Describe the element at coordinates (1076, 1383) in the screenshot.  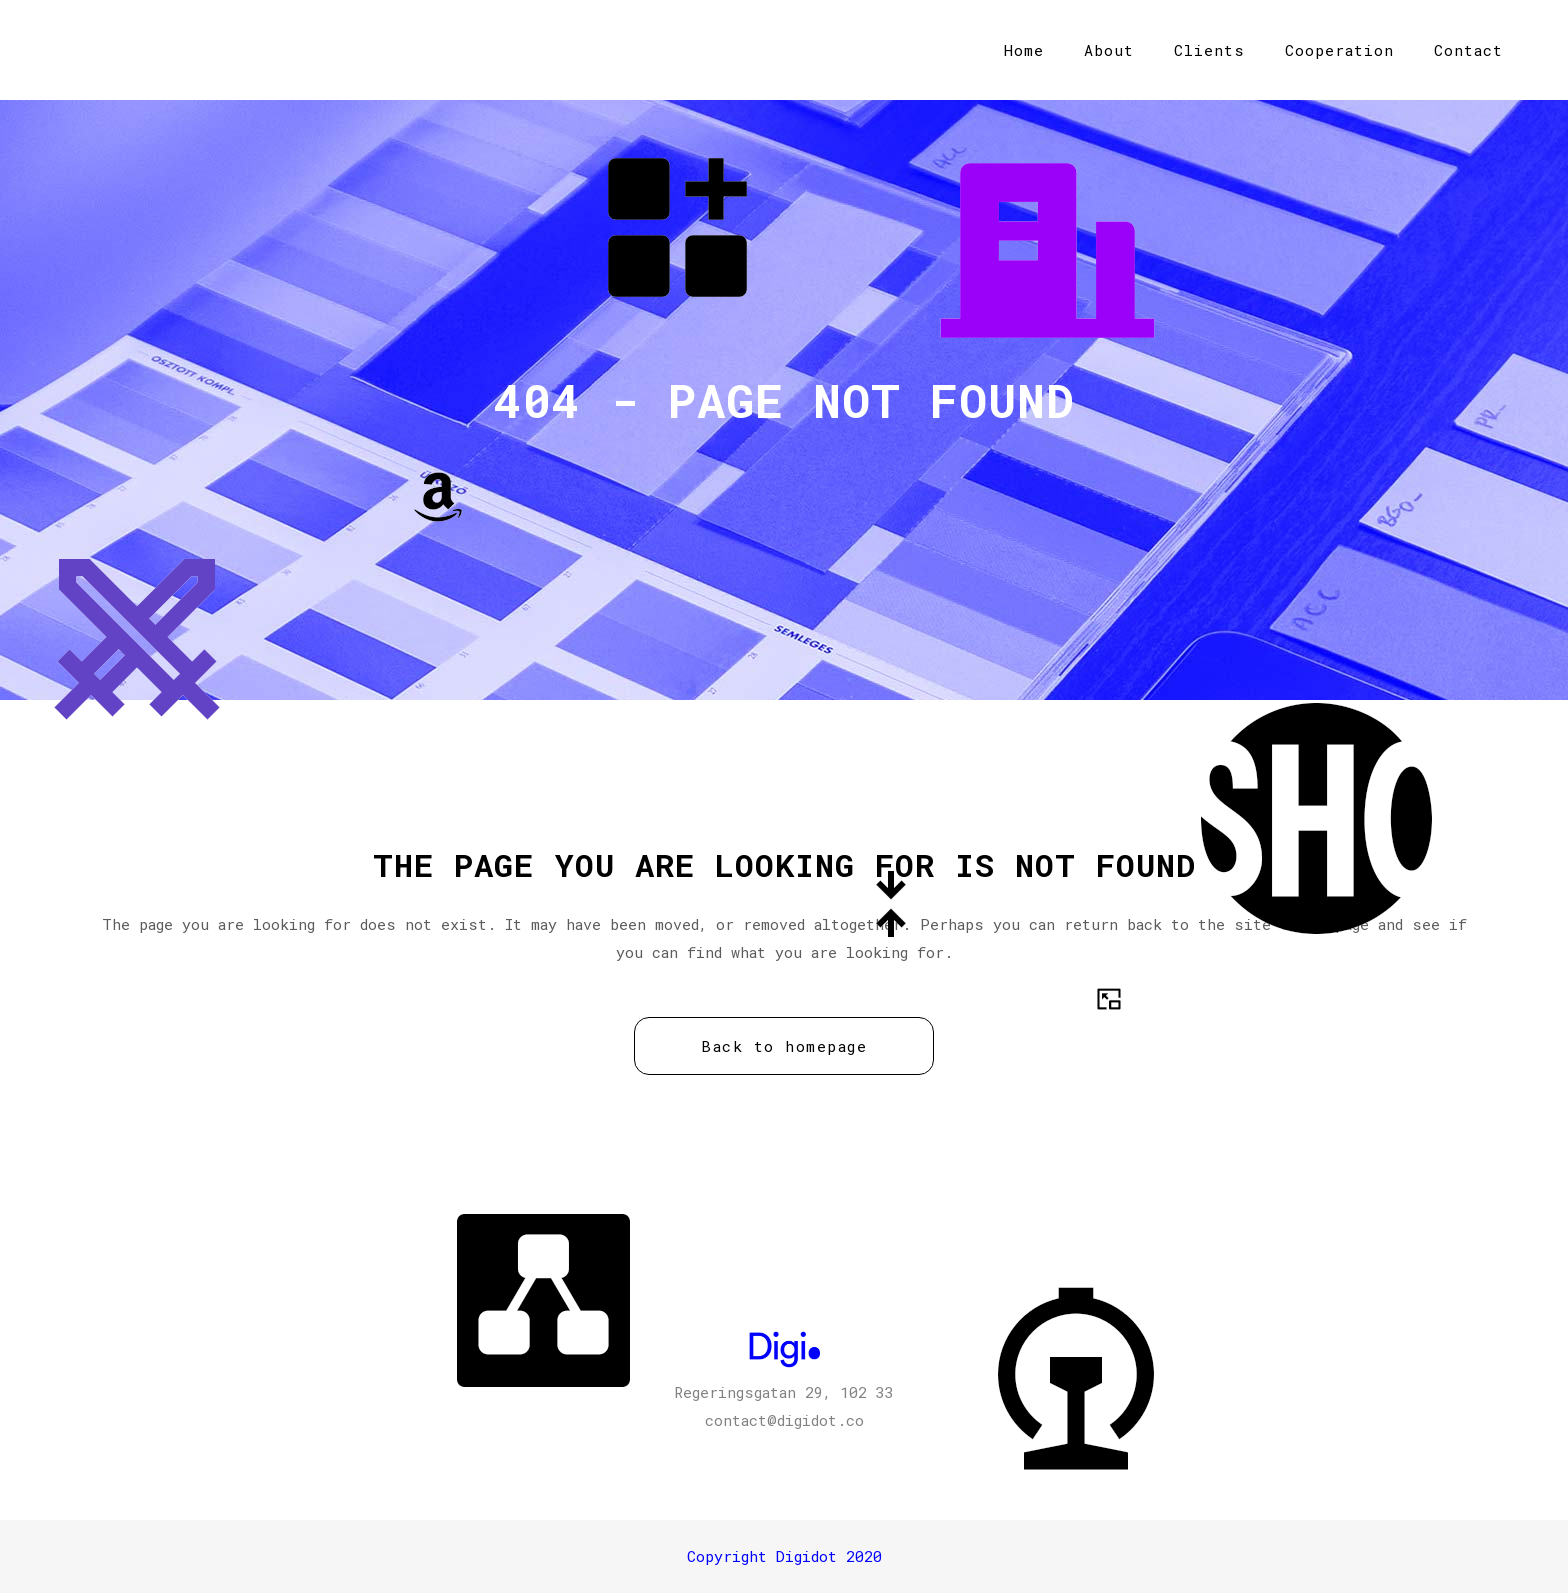
I see `china railway logo` at that location.